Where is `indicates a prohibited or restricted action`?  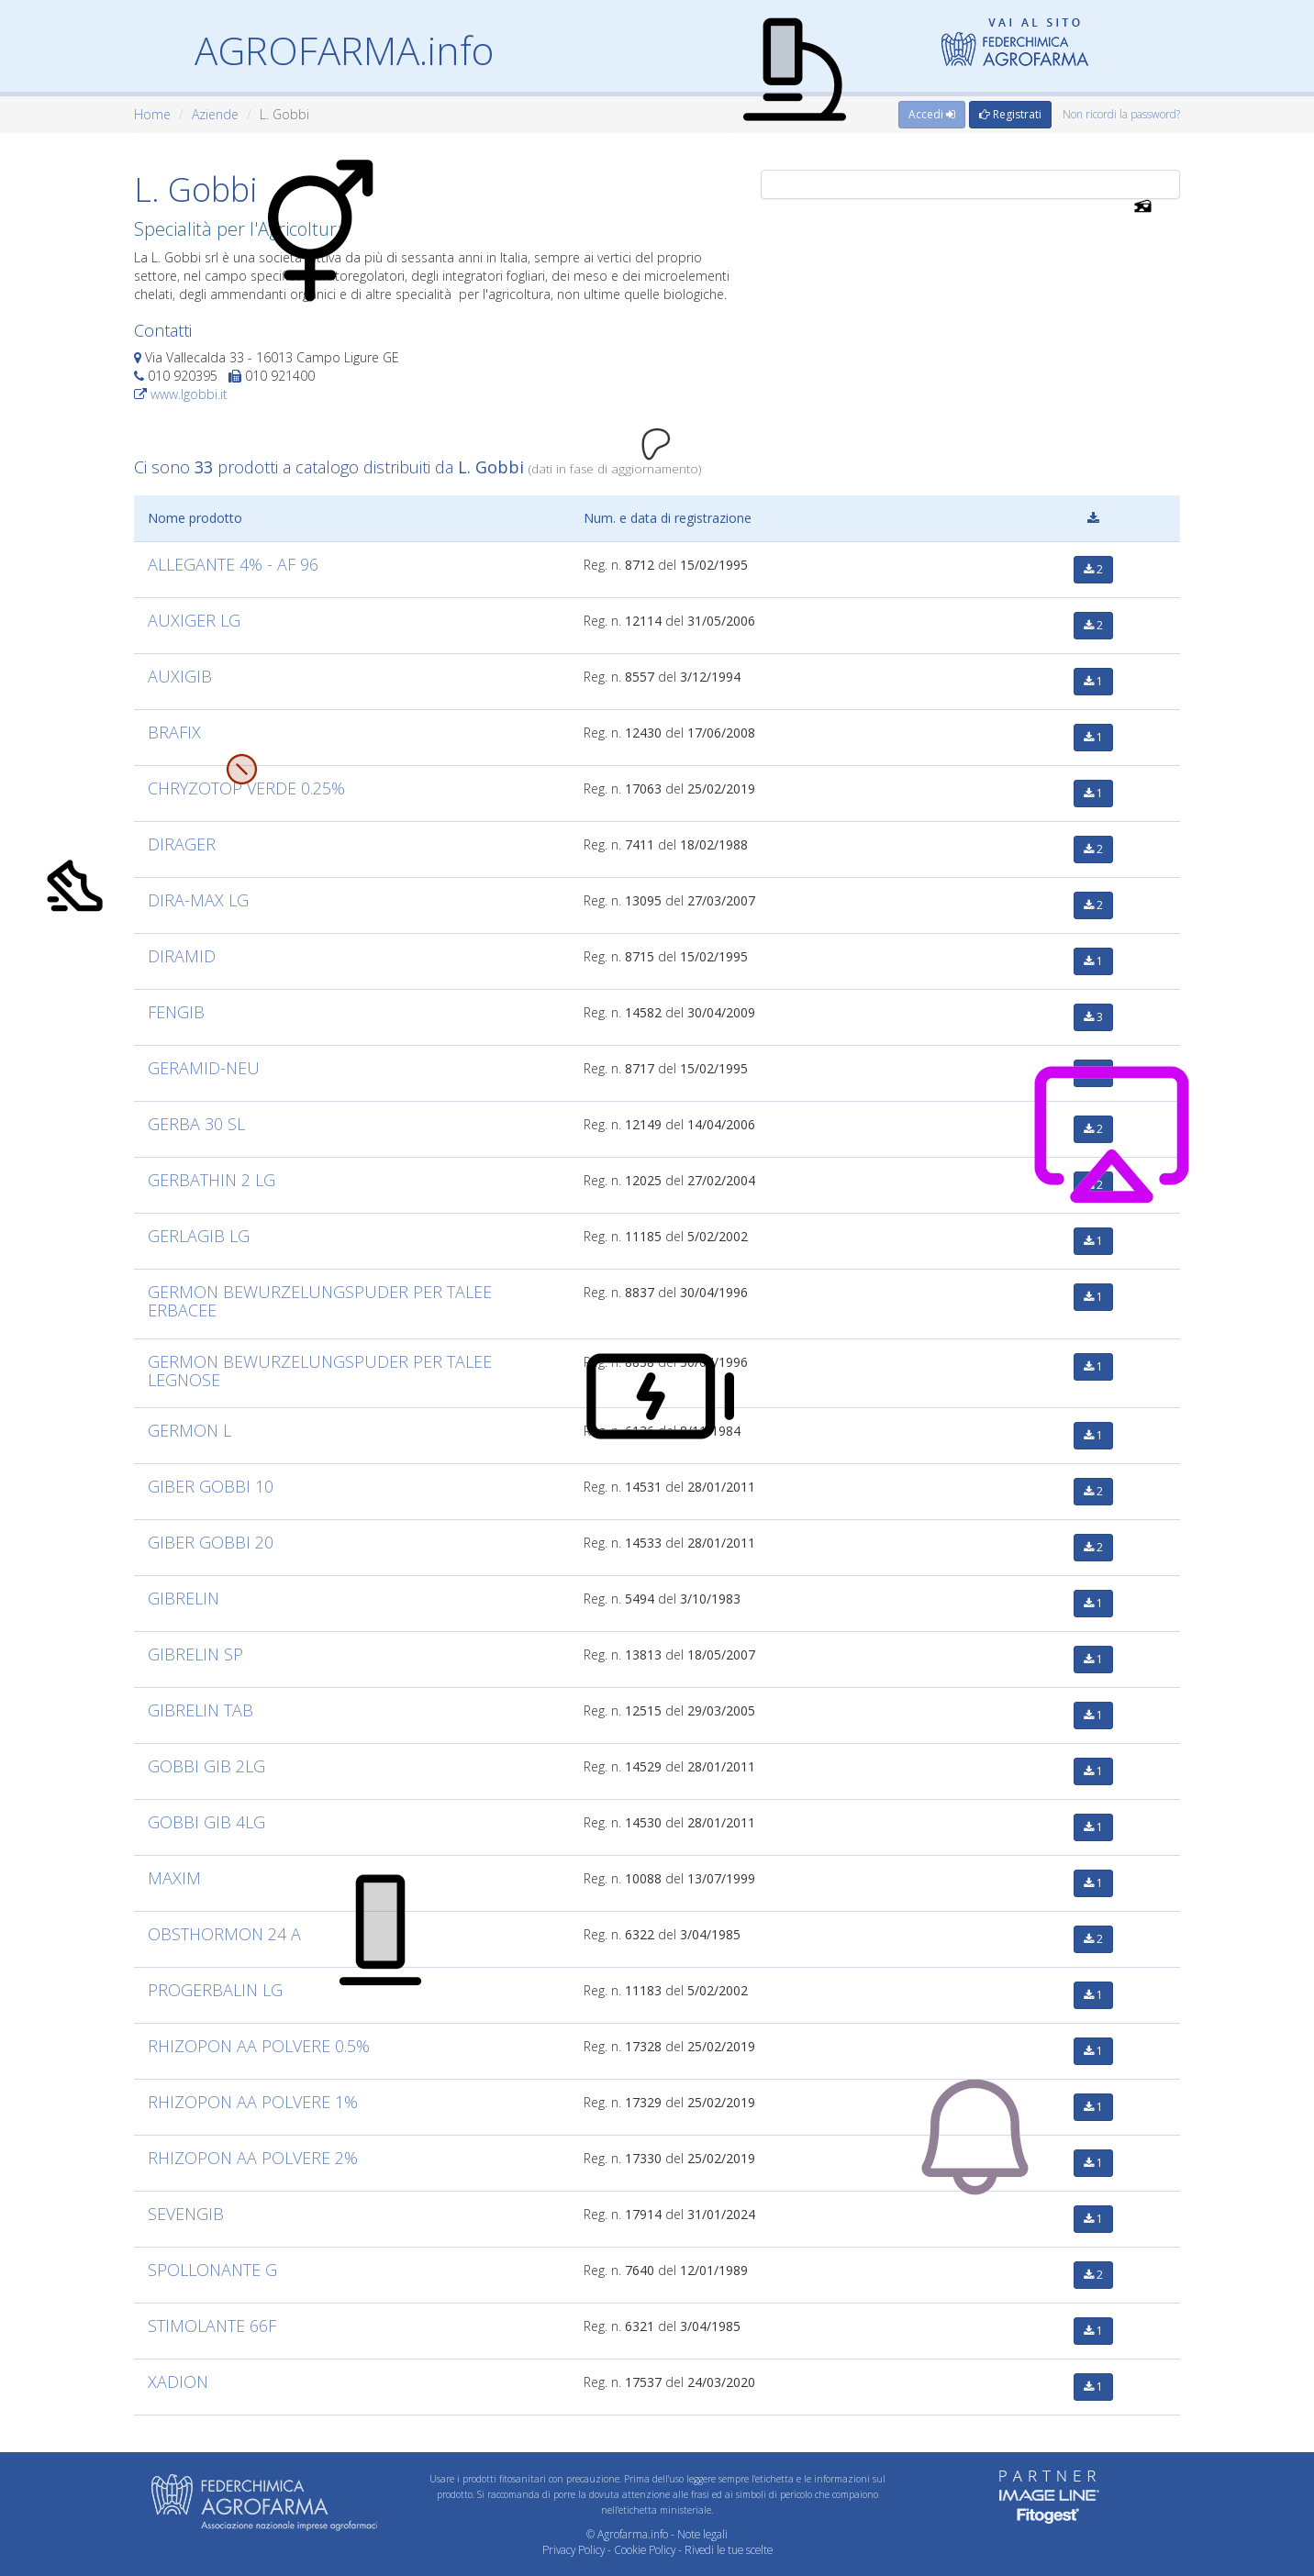
indicates a prohibited or restricted action is located at coordinates (241, 769).